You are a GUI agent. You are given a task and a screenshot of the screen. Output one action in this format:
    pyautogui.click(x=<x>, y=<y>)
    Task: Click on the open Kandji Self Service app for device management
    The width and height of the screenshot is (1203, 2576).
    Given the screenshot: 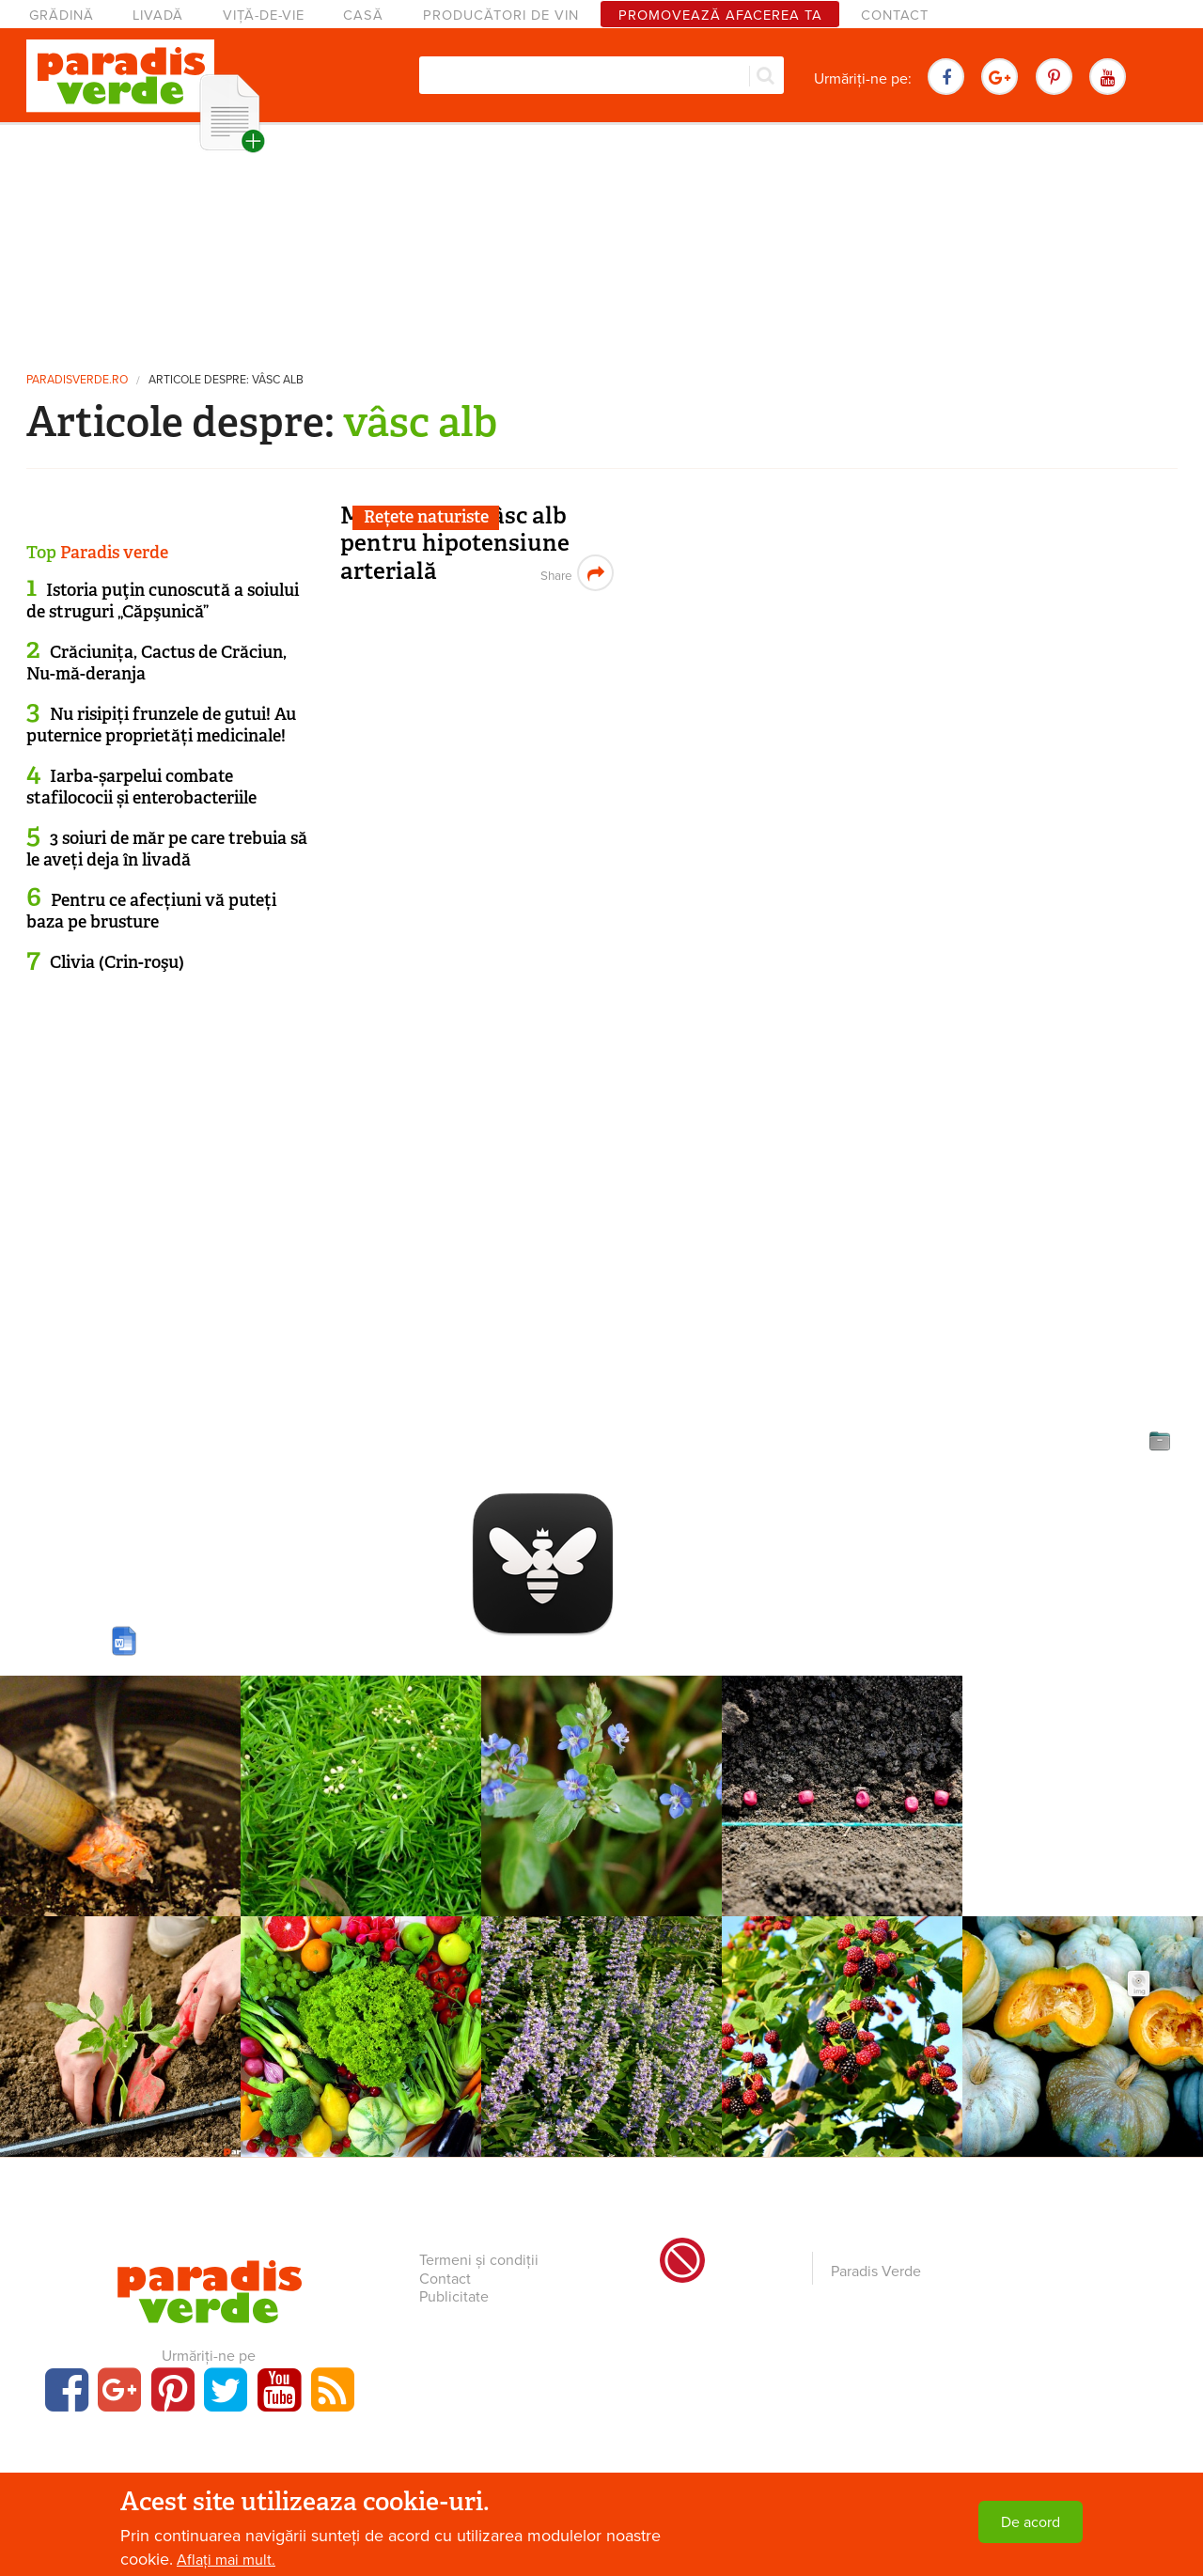 What is the action you would take?
    pyautogui.click(x=542, y=1563)
    